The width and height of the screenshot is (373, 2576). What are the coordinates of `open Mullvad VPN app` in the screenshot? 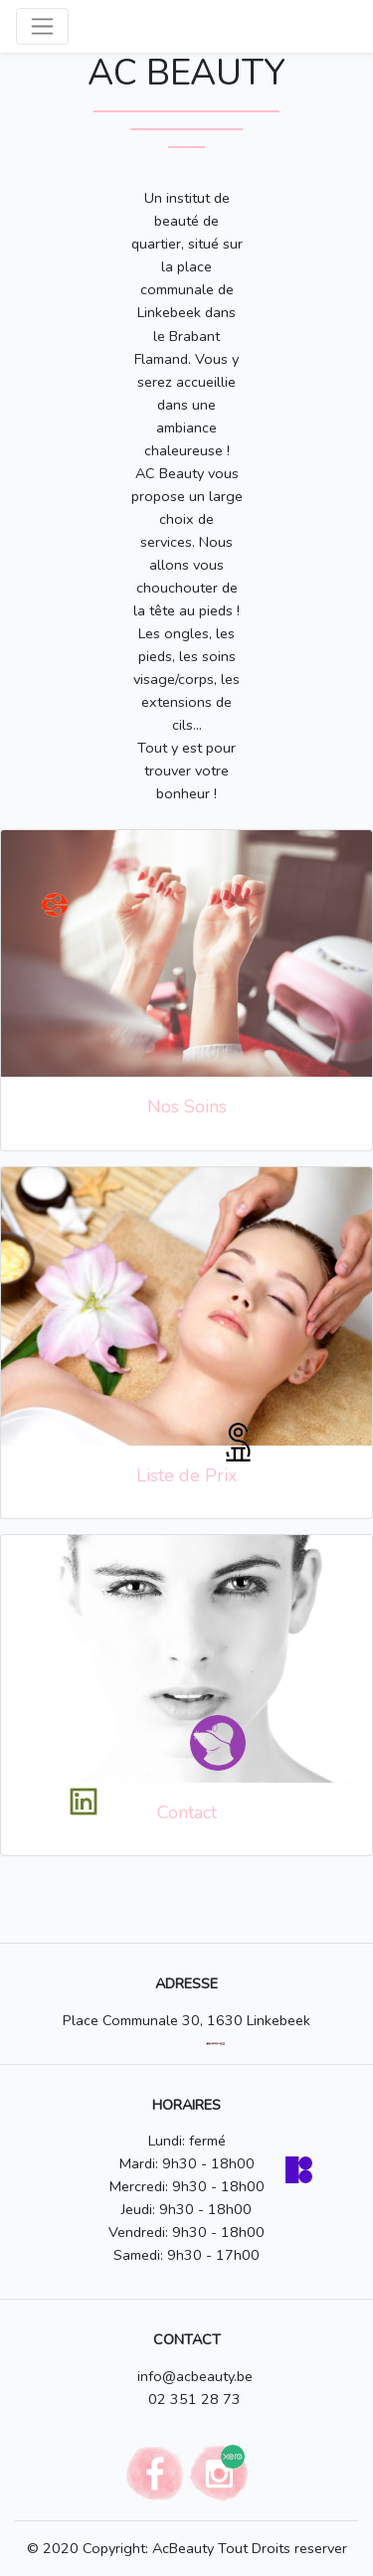 It's located at (218, 1743).